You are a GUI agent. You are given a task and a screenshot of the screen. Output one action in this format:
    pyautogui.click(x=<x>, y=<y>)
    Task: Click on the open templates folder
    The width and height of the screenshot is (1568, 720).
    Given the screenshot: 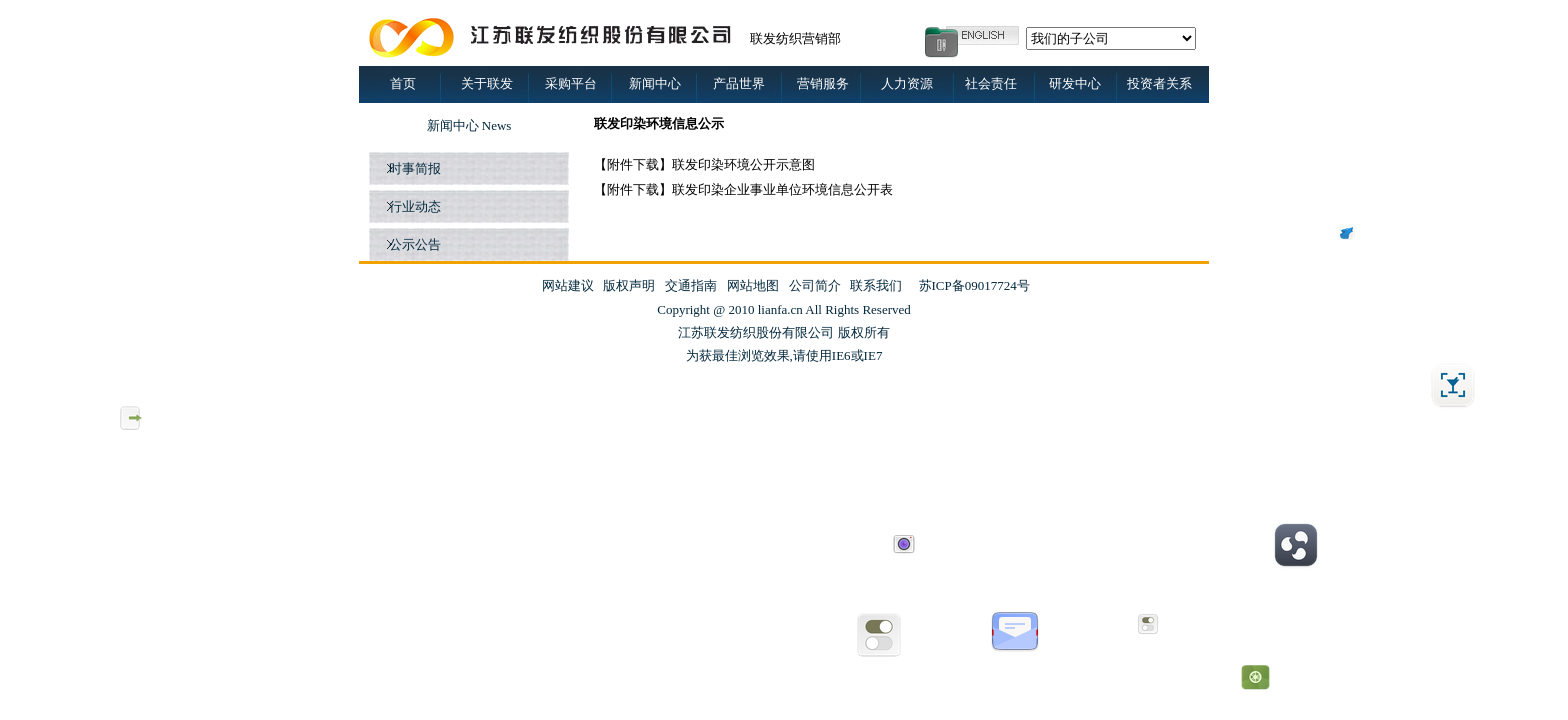 What is the action you would take?
    pyautogui.click(x=941, y=41)
    